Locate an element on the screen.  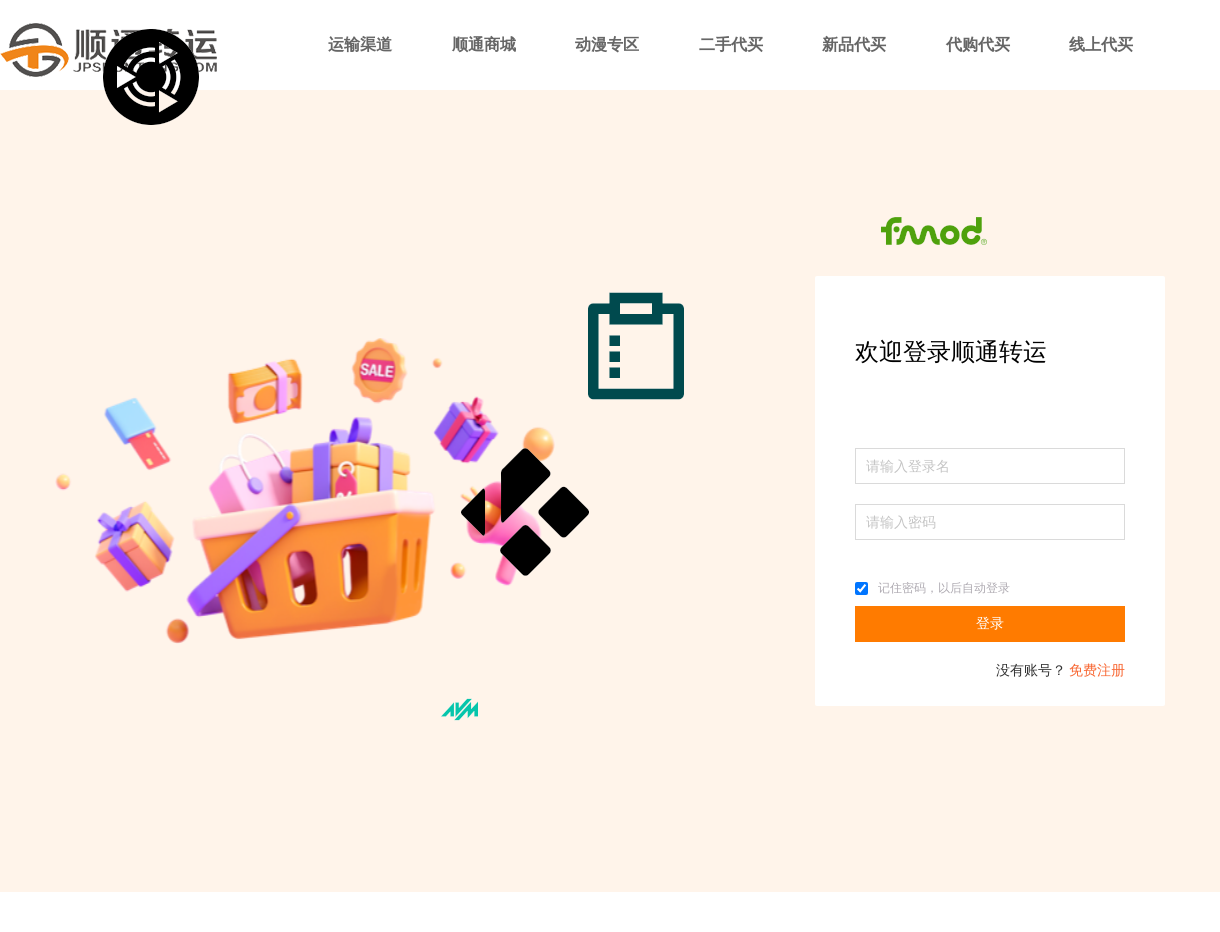
fmod audio middleware logo is located at coordinates (934, 231).